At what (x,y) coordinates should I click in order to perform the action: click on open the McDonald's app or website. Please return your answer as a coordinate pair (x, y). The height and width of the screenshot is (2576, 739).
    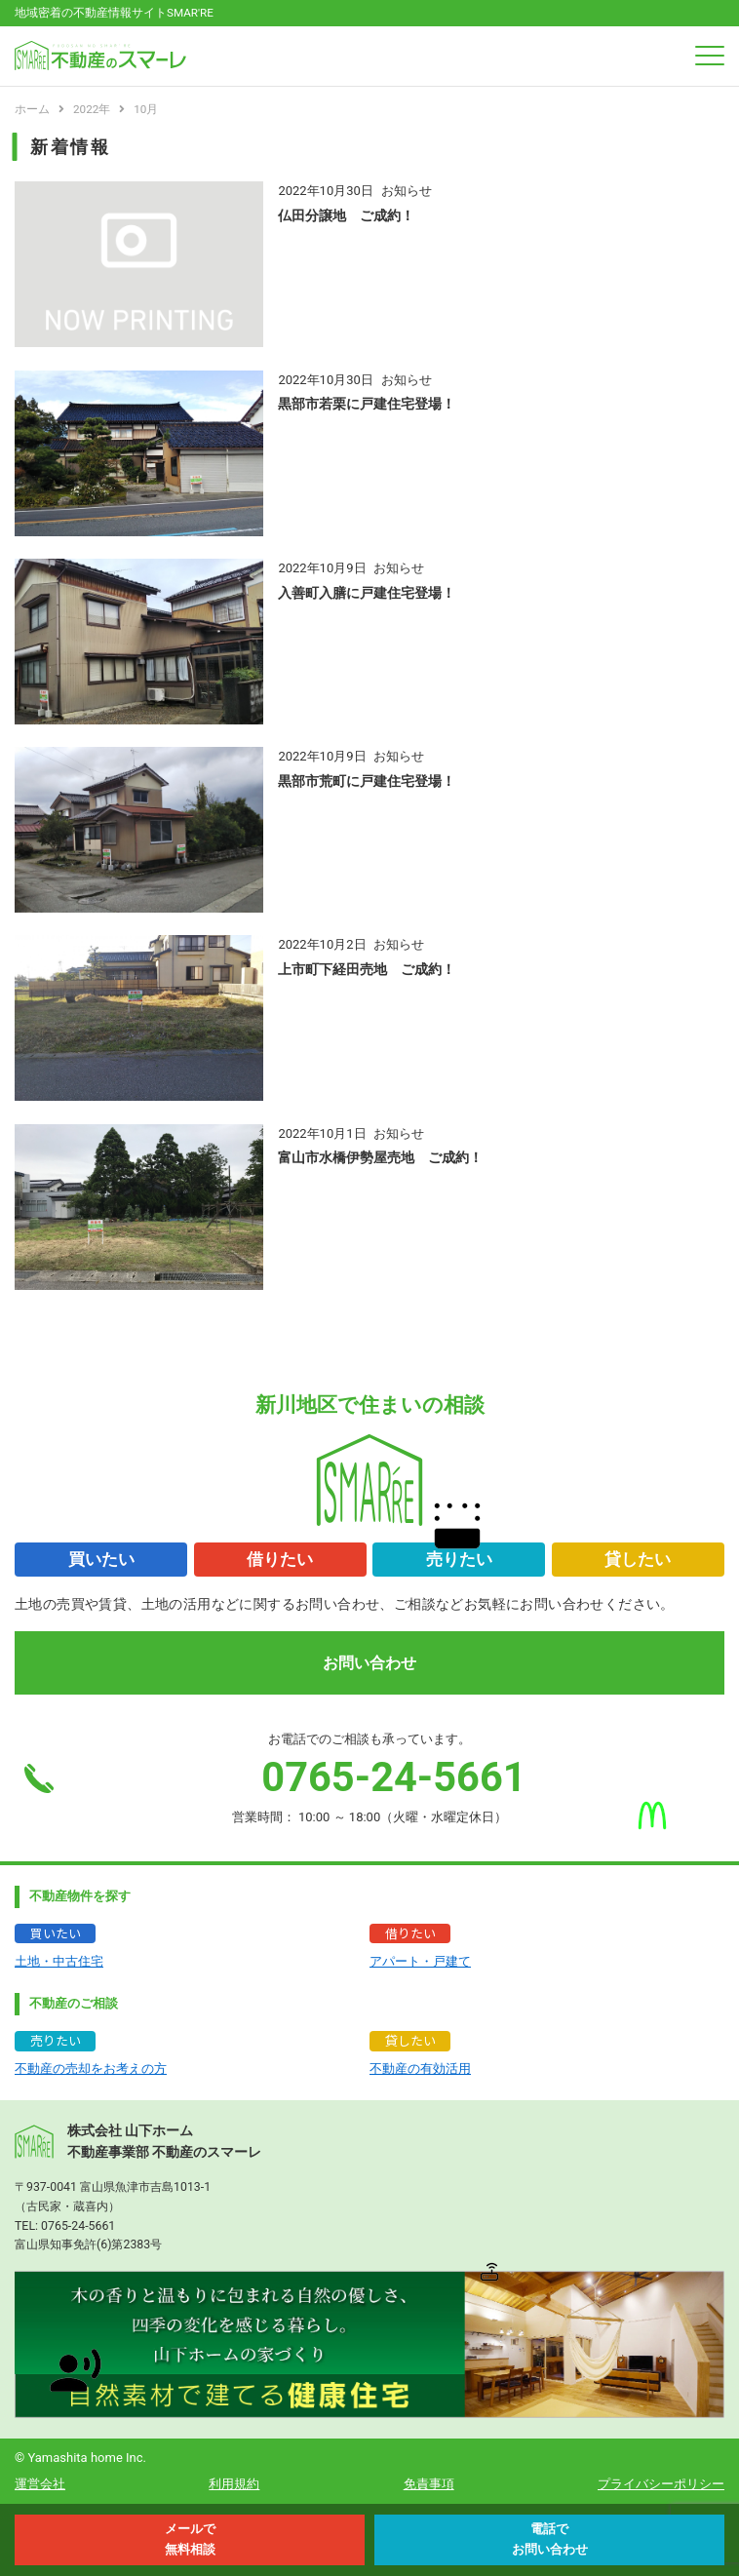
    Looking at the image, I should click on (652, 1815).